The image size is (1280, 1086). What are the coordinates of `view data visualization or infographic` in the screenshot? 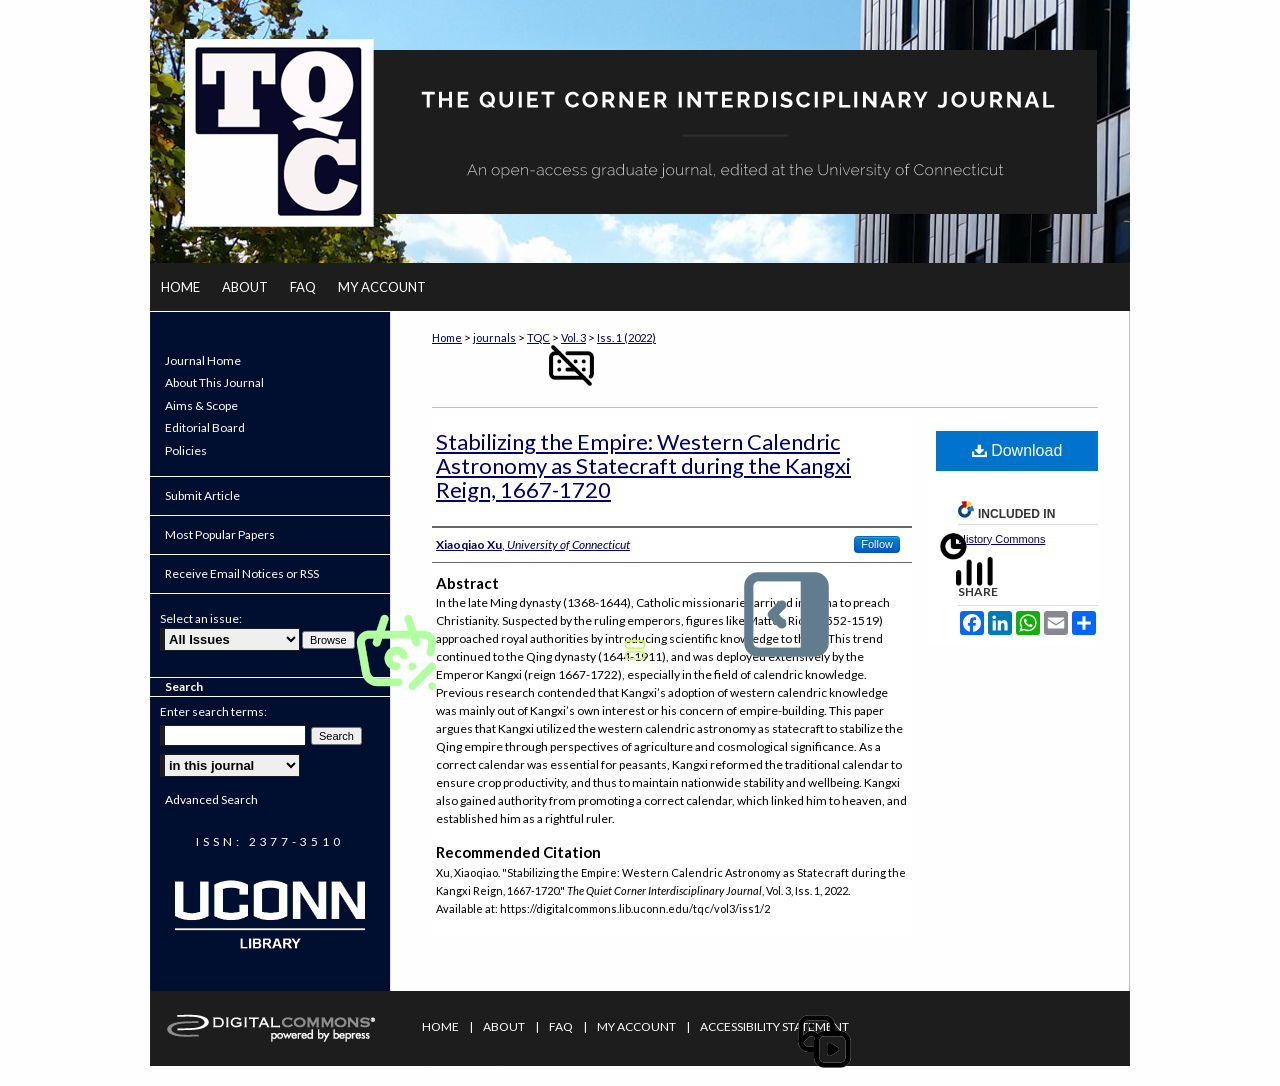 It's located at (966, 559).